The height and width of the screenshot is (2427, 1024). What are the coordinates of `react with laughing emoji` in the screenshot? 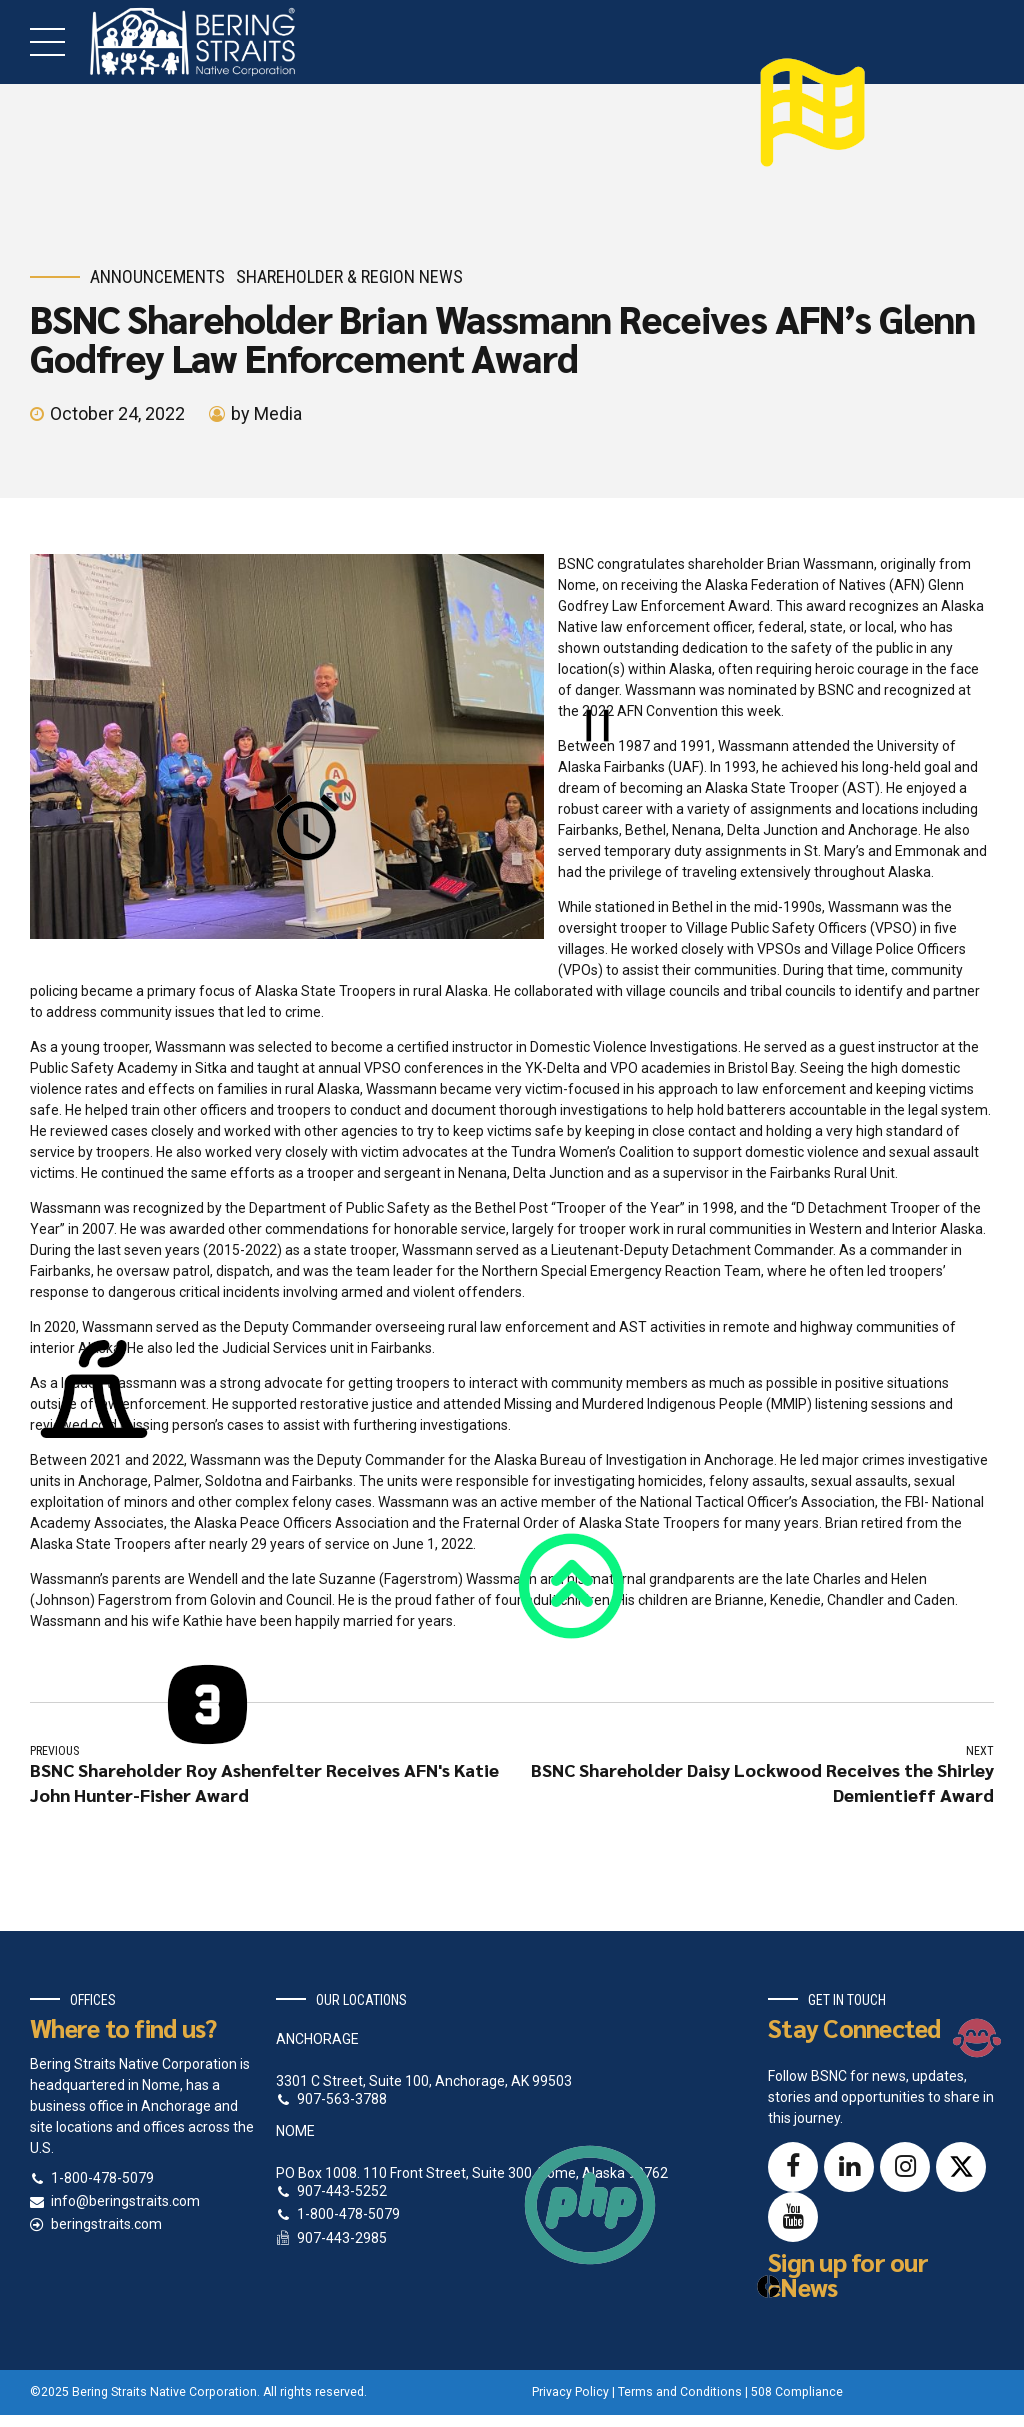 It's located at (977, 2038).